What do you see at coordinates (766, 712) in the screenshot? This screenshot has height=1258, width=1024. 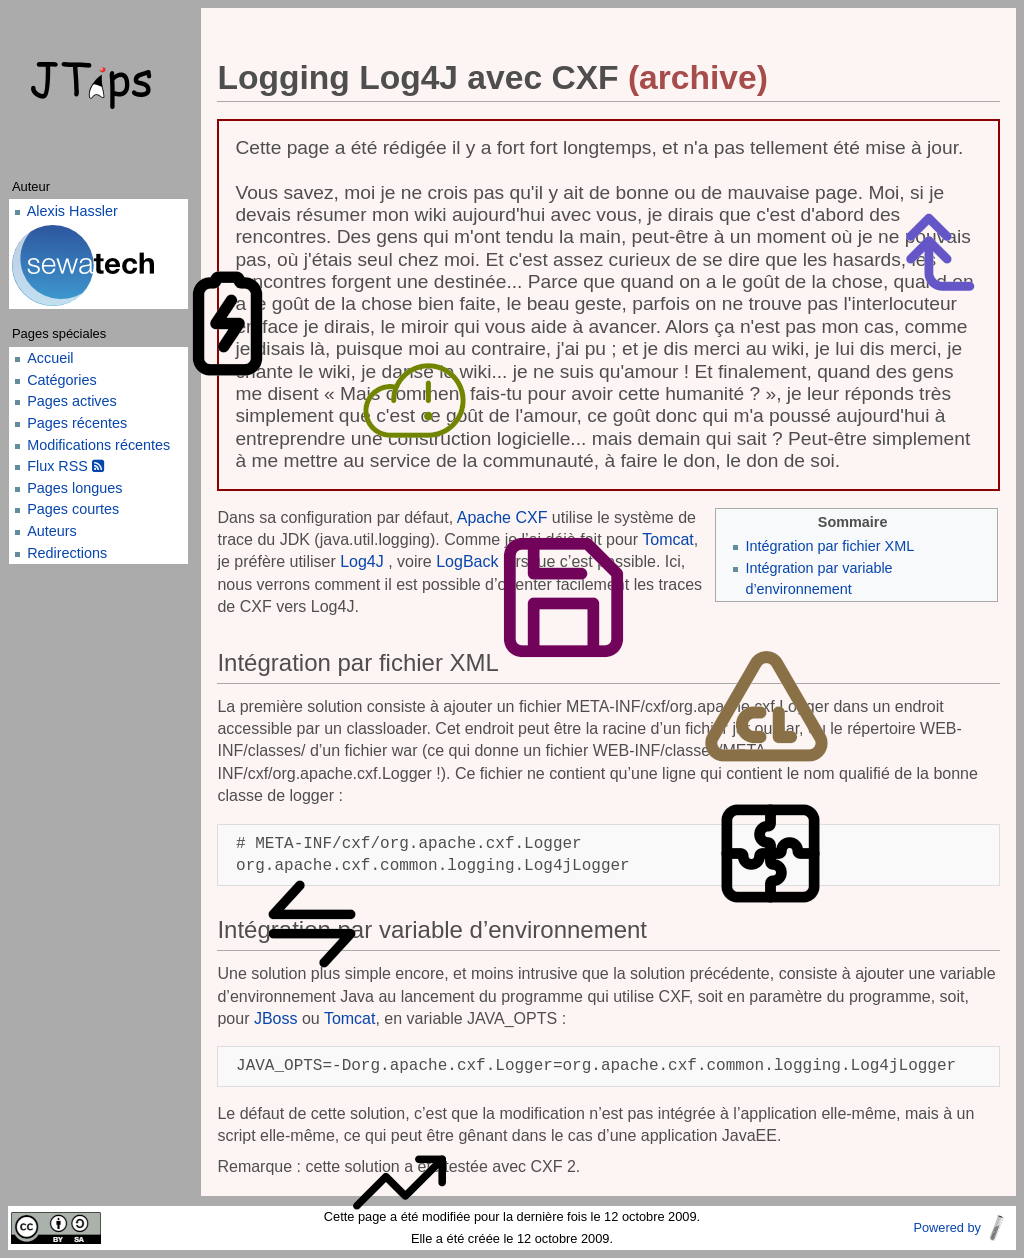 I see `indicates chlorine bleach is safe to use` at bounding box center [766, 712].